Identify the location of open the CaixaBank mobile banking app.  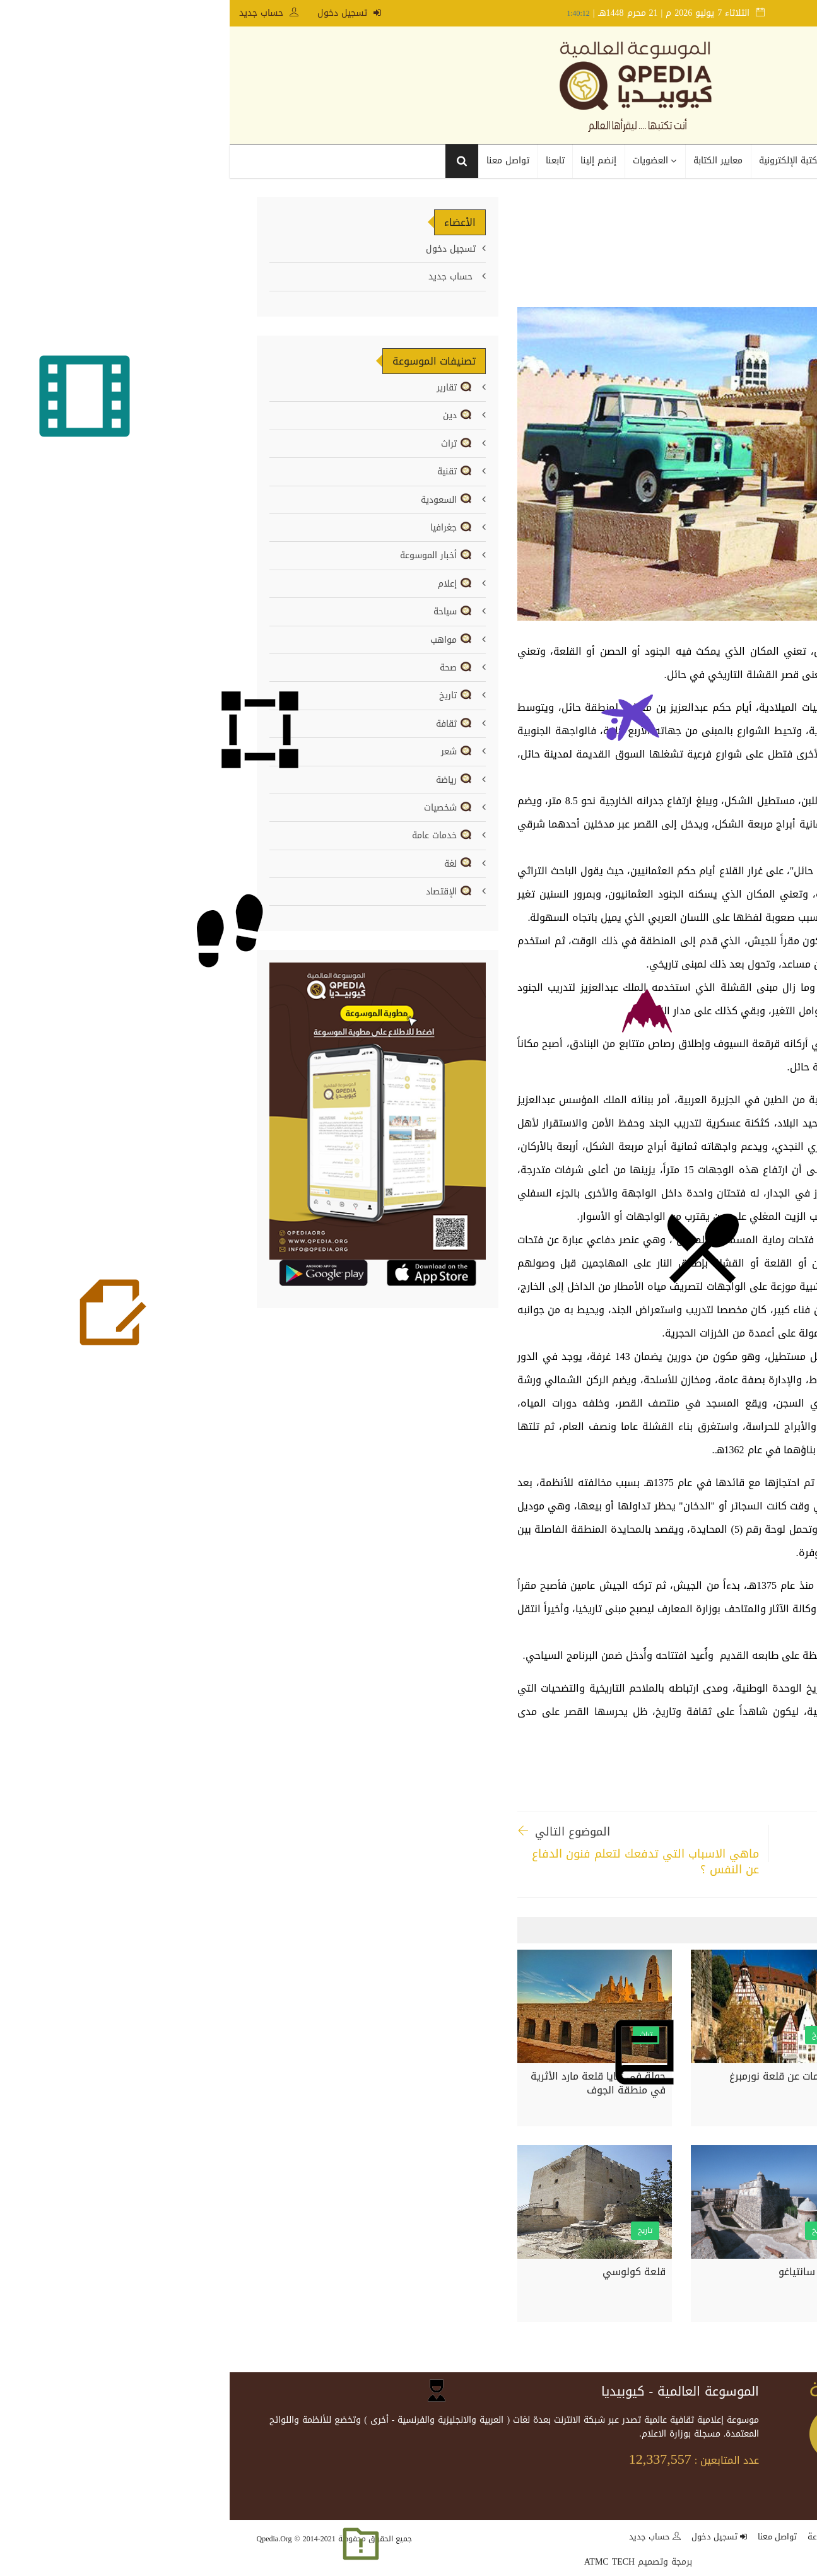
(630, 718).